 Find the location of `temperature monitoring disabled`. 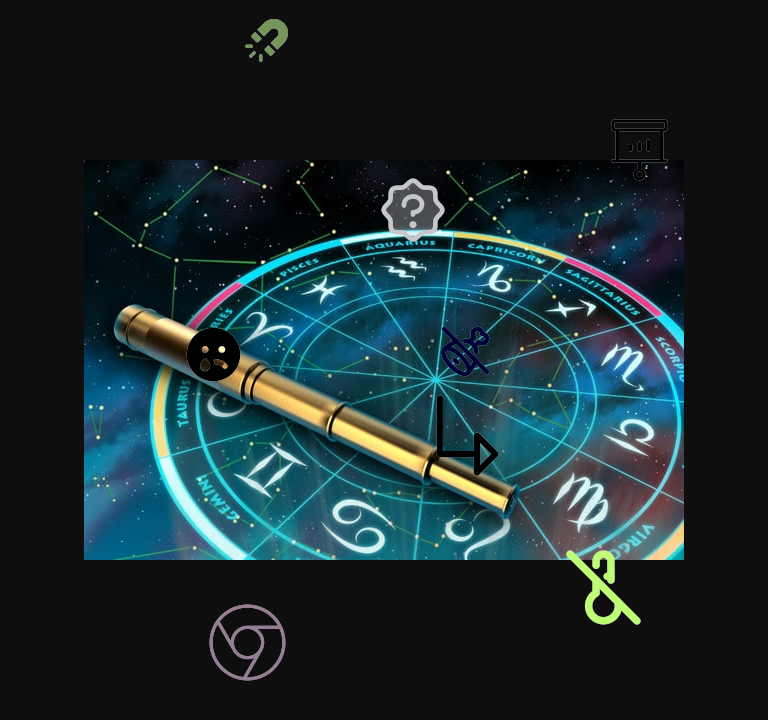

temperature monitoring disabled is located at coordinates (603, 587).